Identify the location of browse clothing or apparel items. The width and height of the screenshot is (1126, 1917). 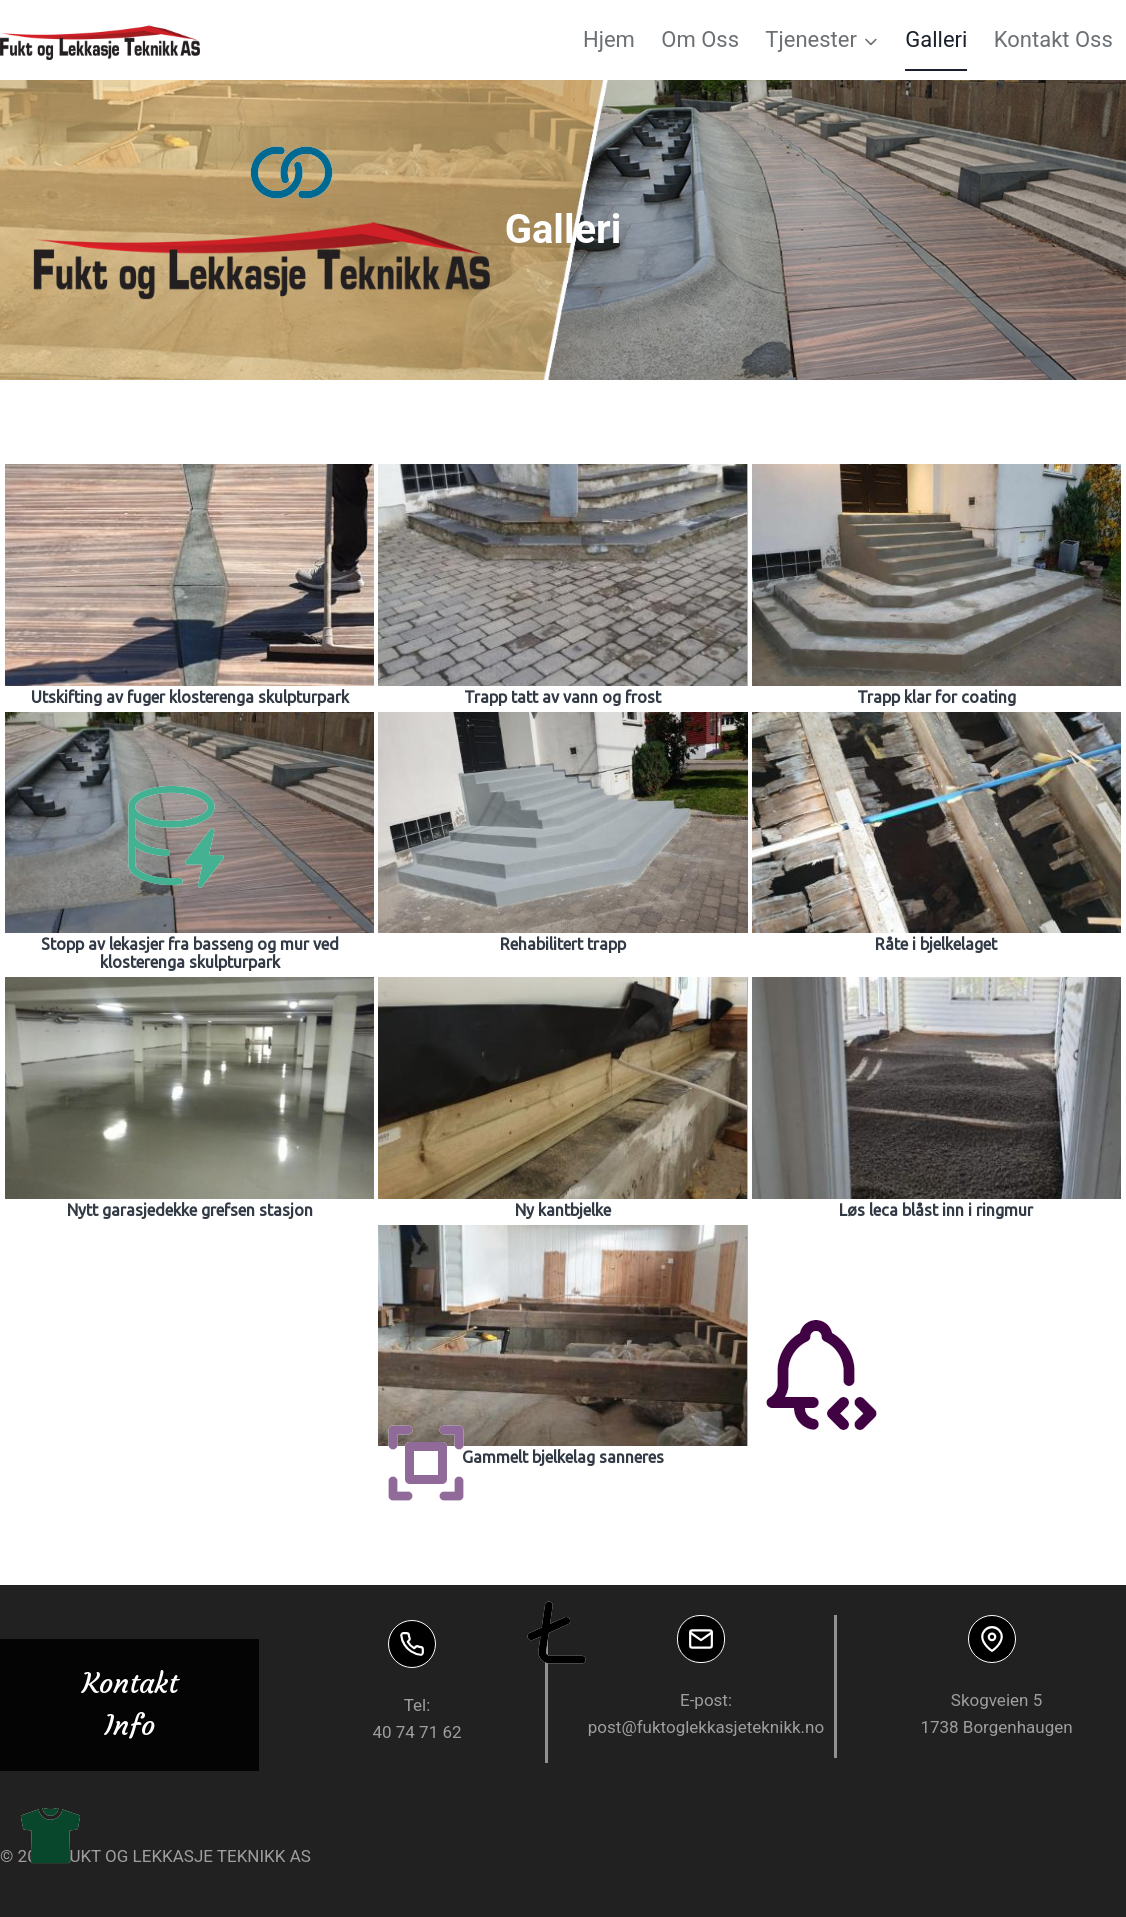
(50, 1835).